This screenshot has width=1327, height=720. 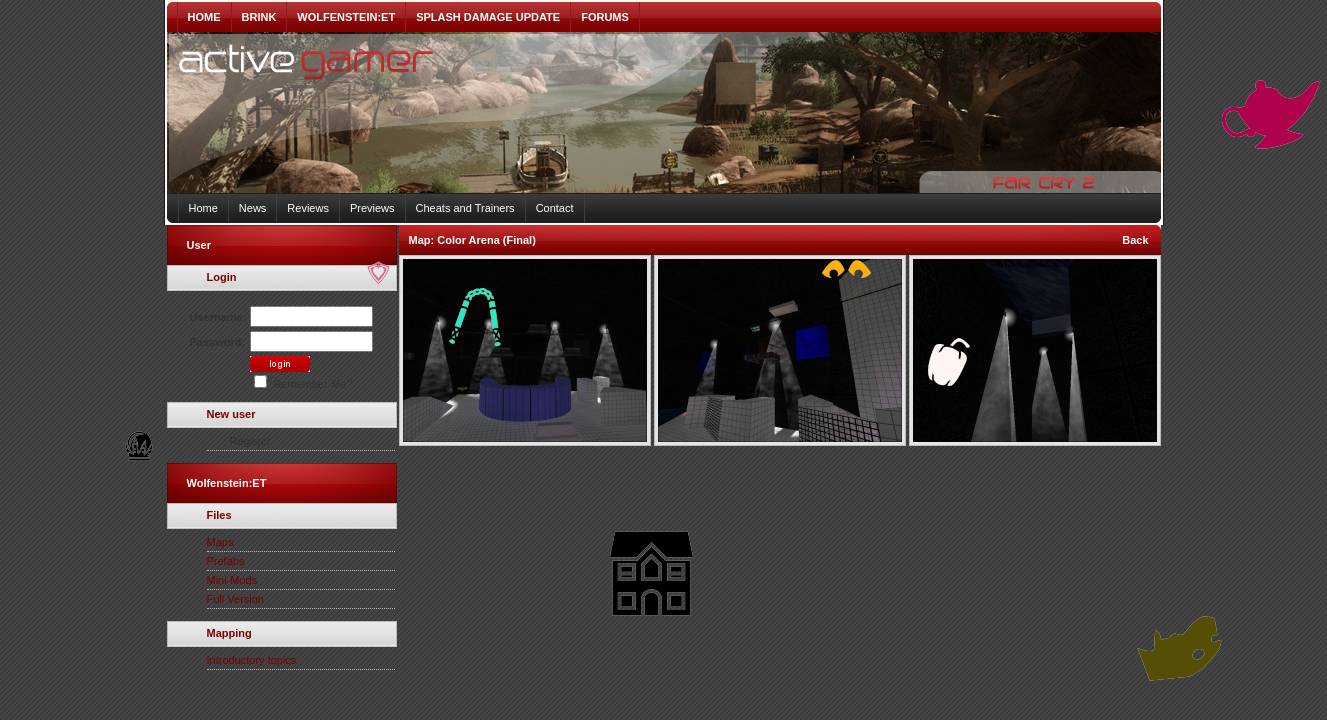 I want to click on select bell pepper ingredient in a cooking game, so click(x=949, y=362).